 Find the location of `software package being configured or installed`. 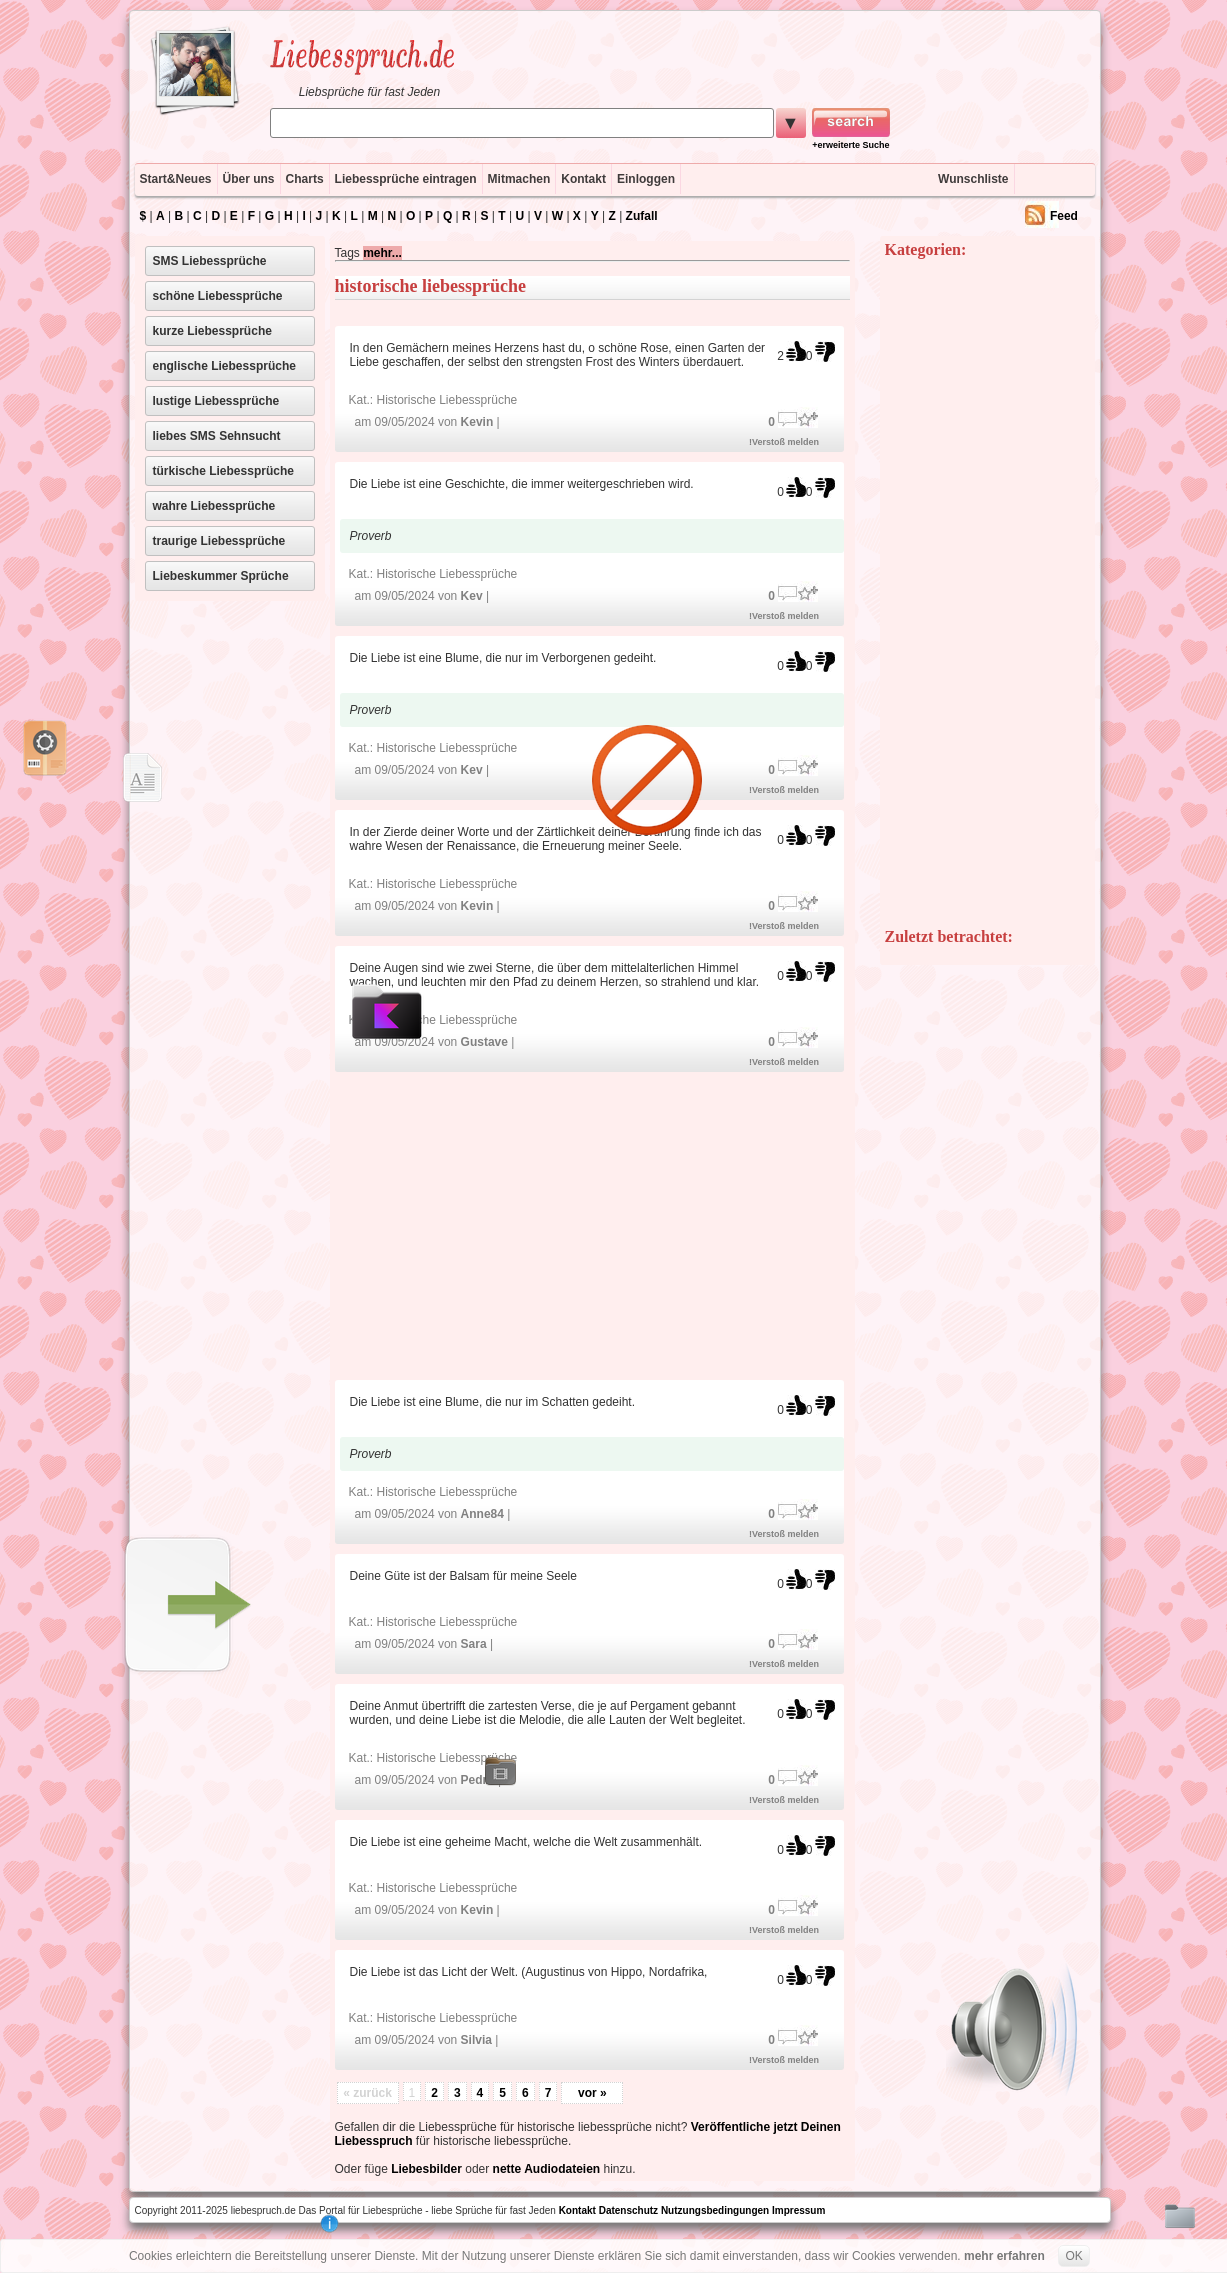

software package being configured or installed is located at coordinates (45, 748).